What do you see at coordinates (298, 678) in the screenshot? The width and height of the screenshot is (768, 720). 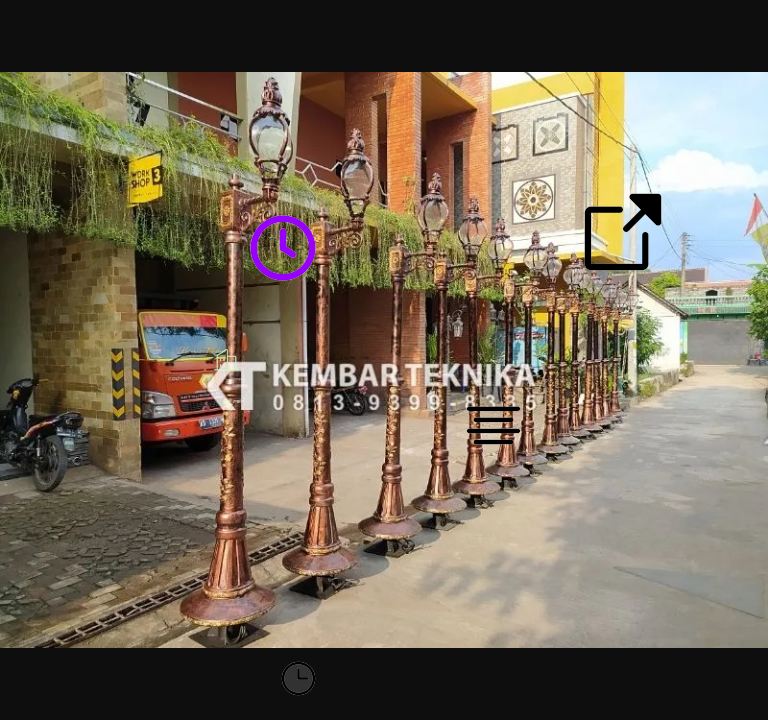 I see `view current time` at bounding box center [298, 678].